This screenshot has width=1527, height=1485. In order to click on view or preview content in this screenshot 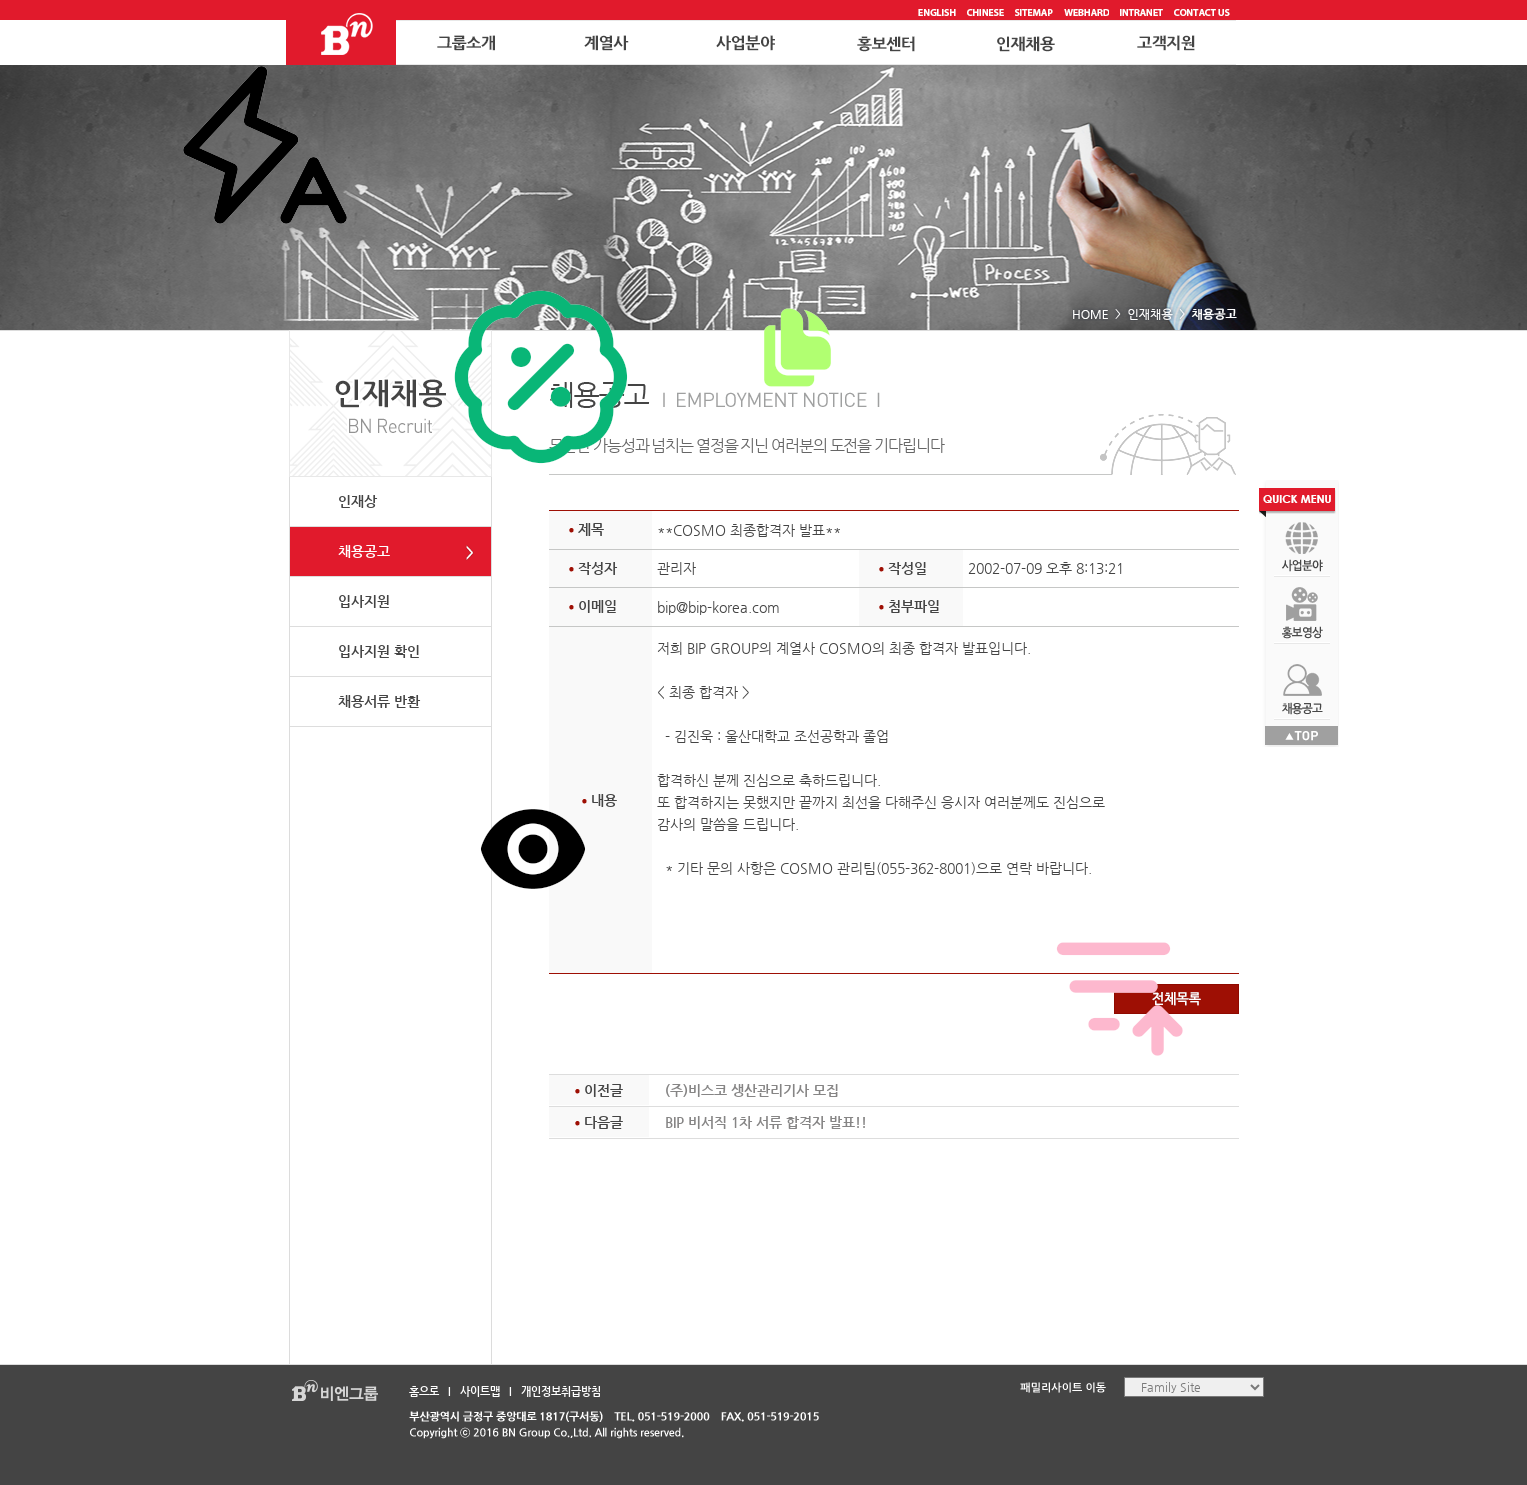, I will do `click(533, 849)`.